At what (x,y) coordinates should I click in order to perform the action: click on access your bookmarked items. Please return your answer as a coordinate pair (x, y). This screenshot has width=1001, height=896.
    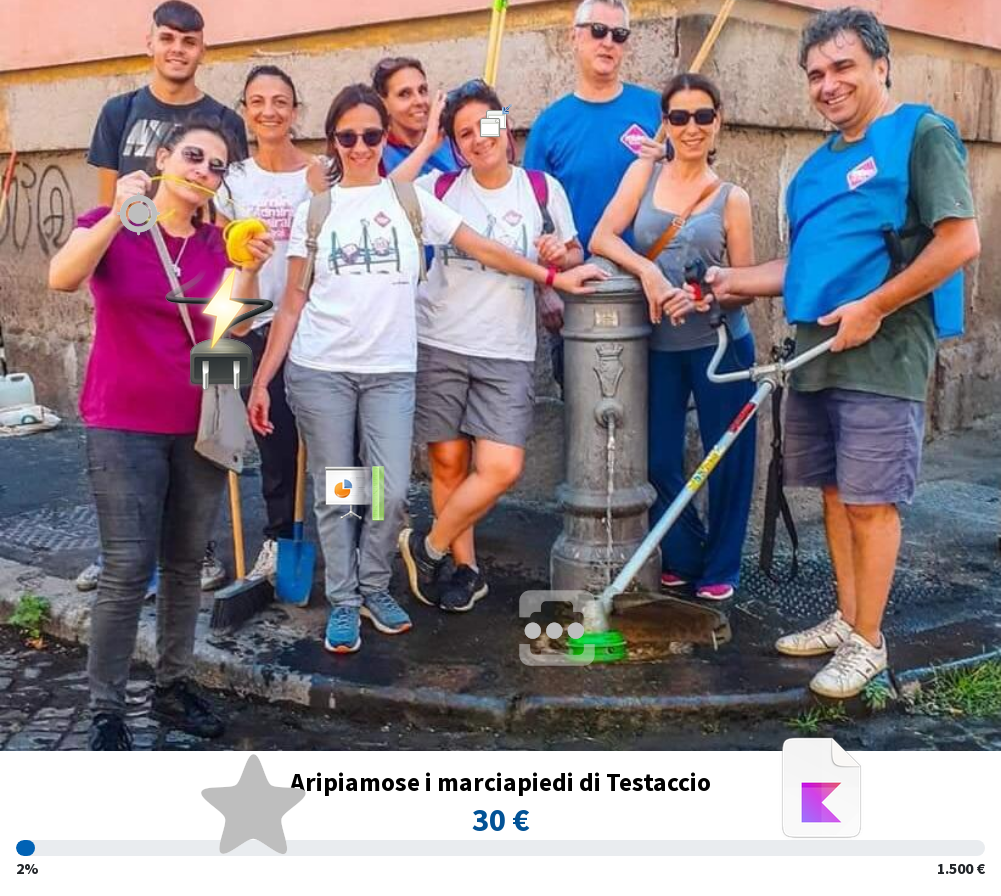
    Looking at the image, I should click on (253, 808).